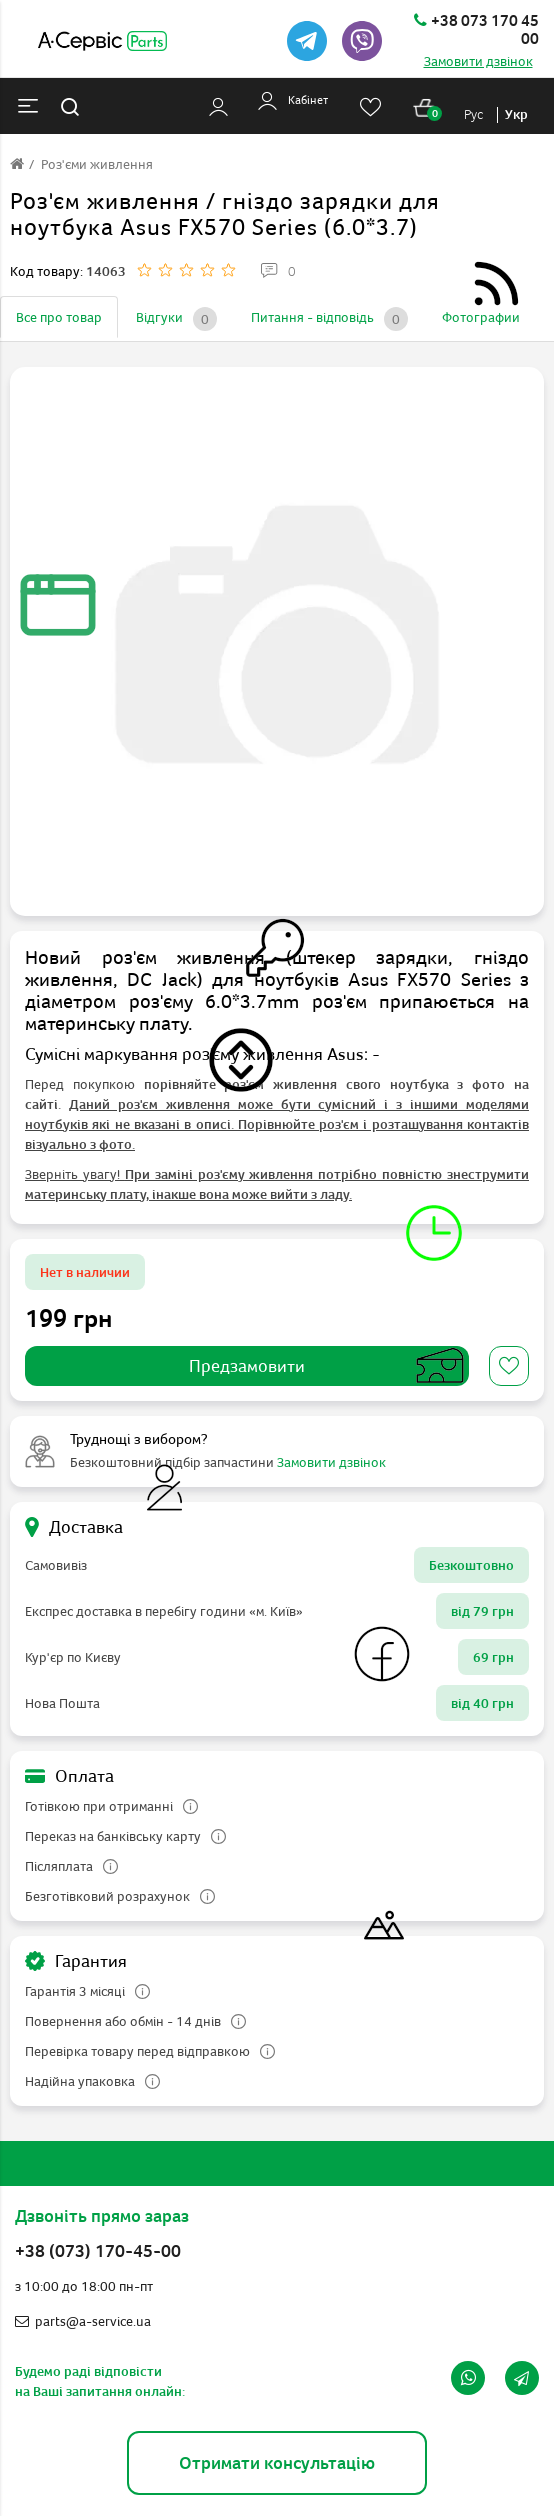  What do you see at coordinates (440, 1368) in the screenshot?
I see `cheese or dairy category in a food app` at bounding box center [440, 1368].